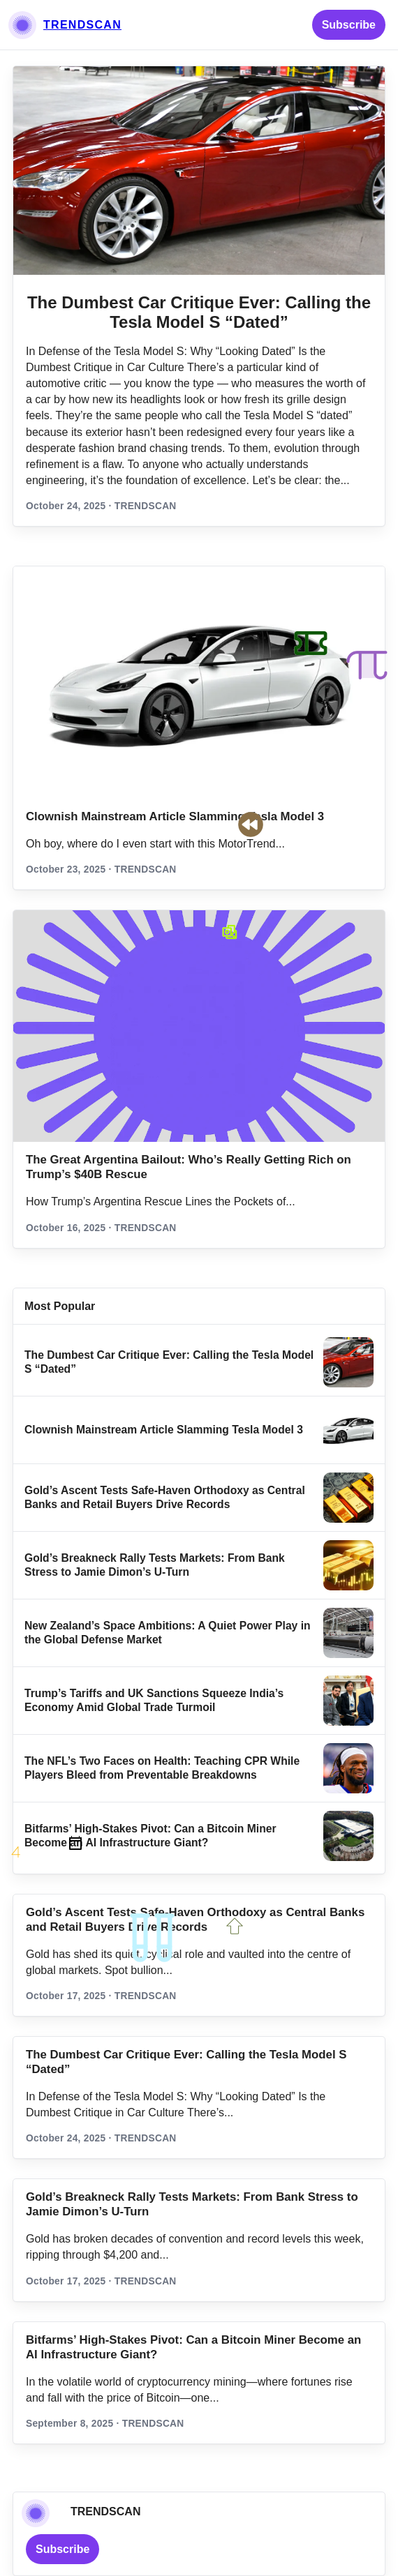 Image resolution: width=398 pixels, height=2576 pixels. Describe the element at coordinates (367, 664) in the screenshot. I see `access mathematical or scientific calculator functions` at that location.